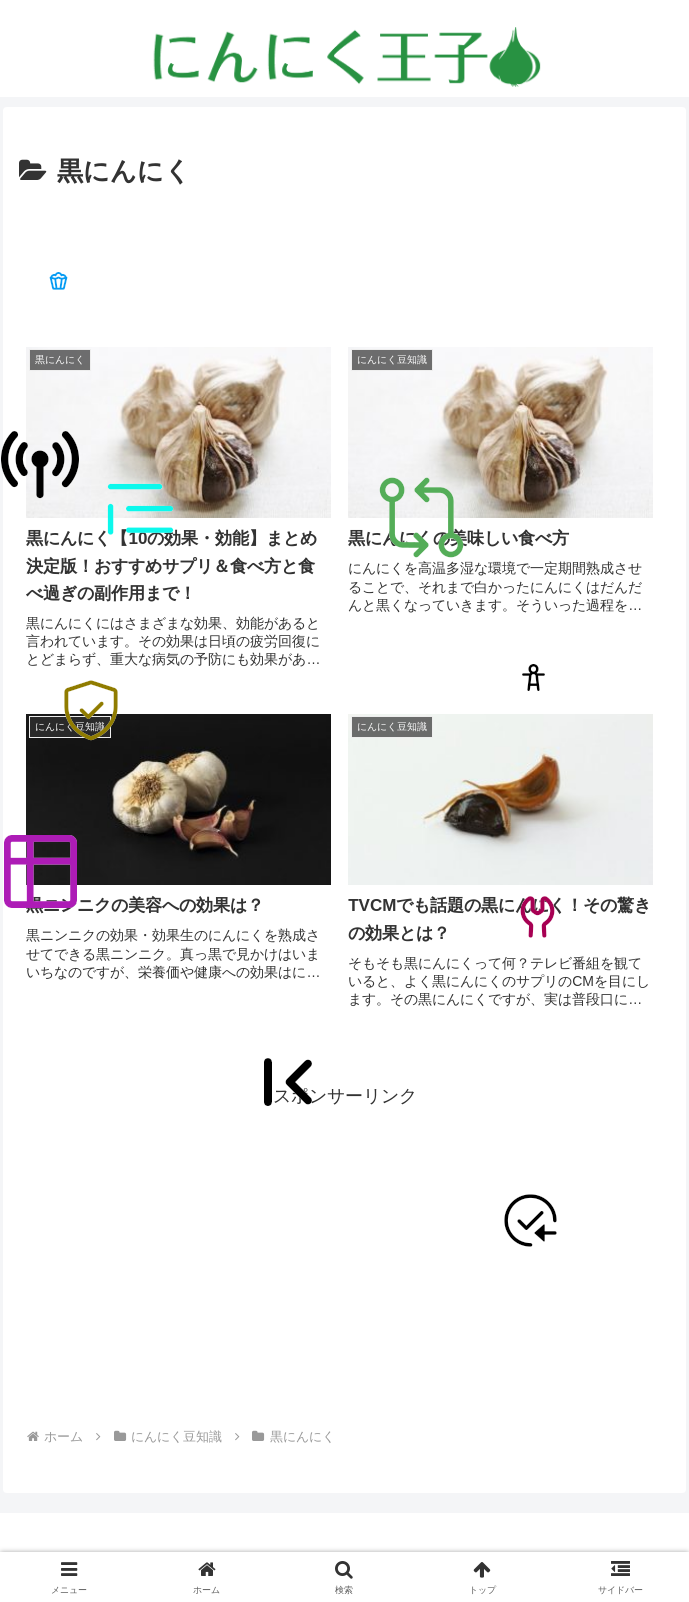 Image resolution: width=689 pixels, height=1602 pixels. I want to click on start a live broadcast or stream, so click(40, 464).